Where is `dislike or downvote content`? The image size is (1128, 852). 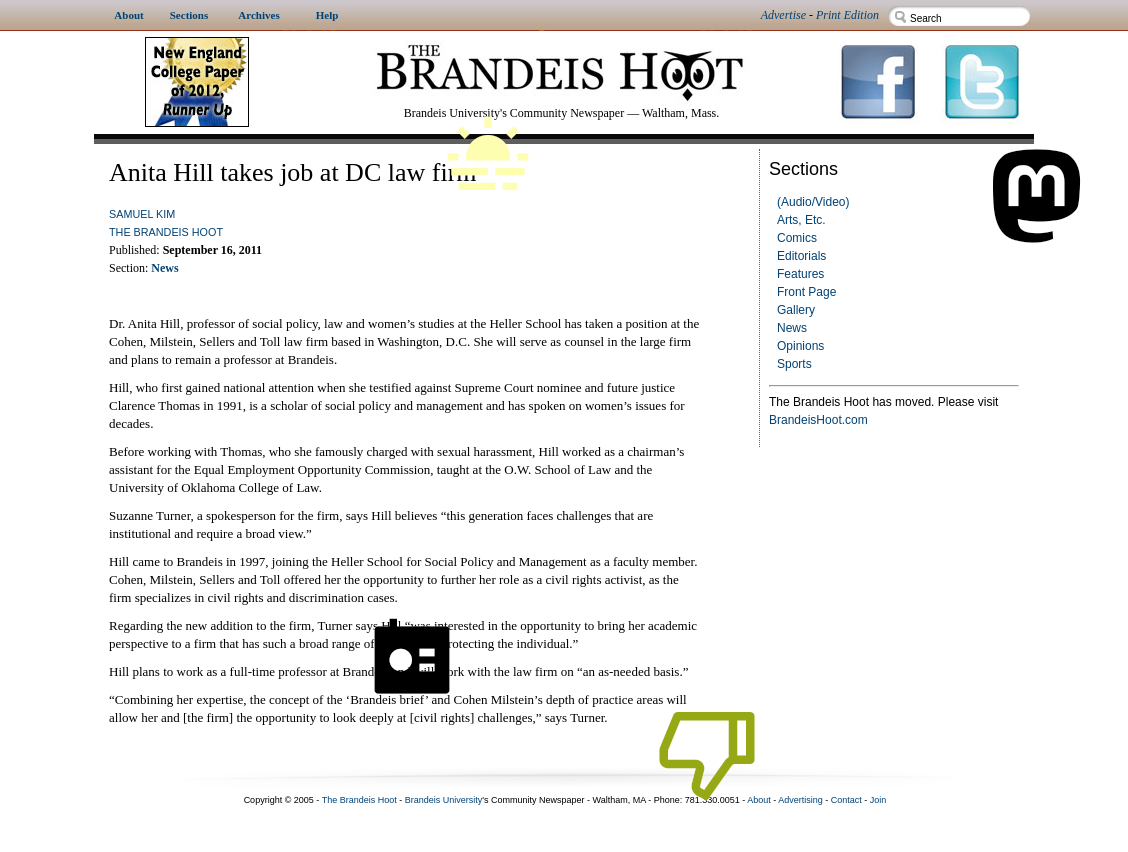 dislike or downvote content is located at coordinates (707, 751).